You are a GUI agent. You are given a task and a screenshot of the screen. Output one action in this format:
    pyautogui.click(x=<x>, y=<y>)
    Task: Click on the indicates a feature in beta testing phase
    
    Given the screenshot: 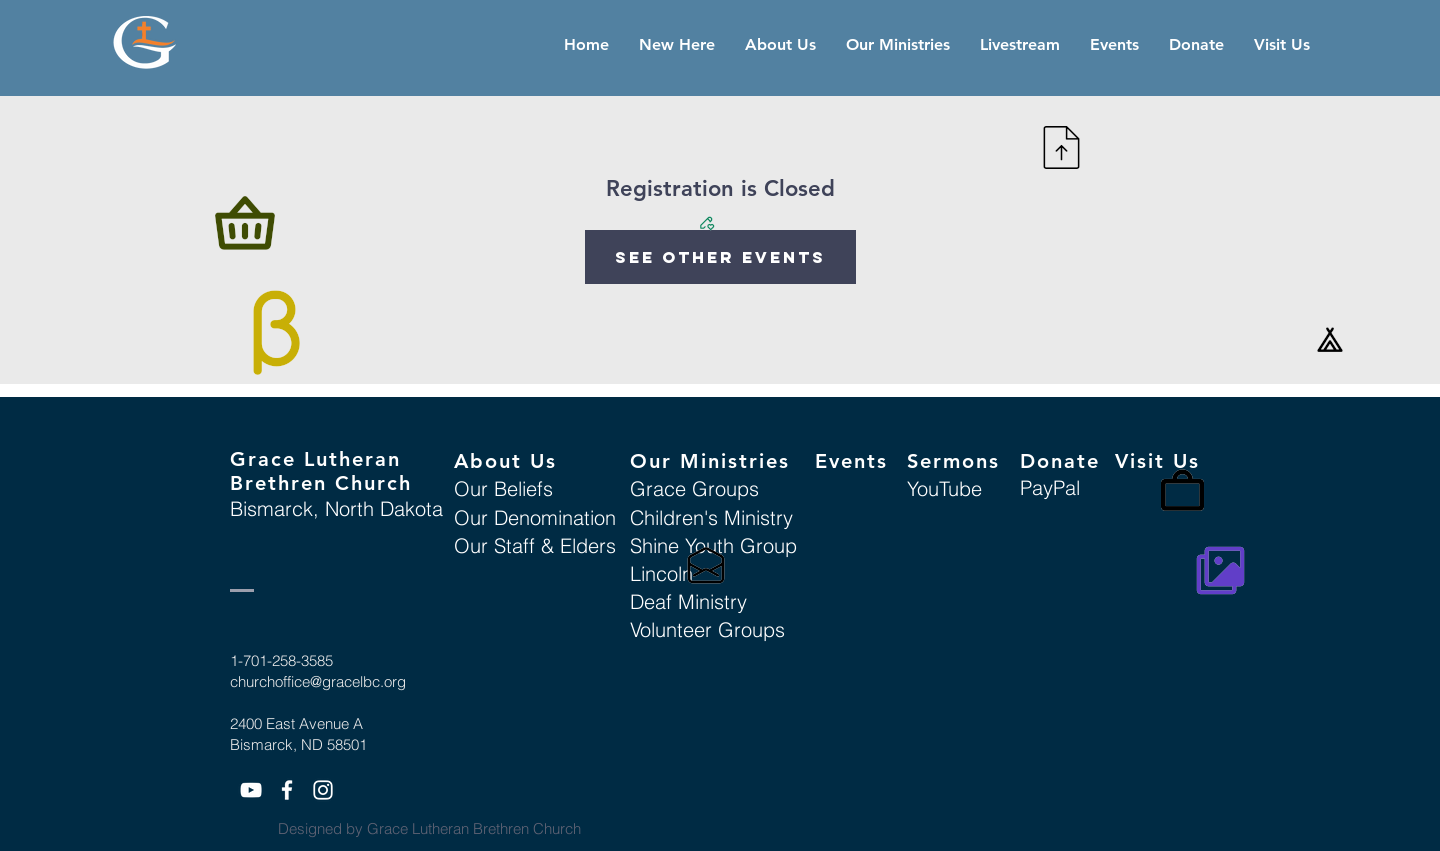 What is the action you would take?
    pyautogui.click(x=274, y=328)
    